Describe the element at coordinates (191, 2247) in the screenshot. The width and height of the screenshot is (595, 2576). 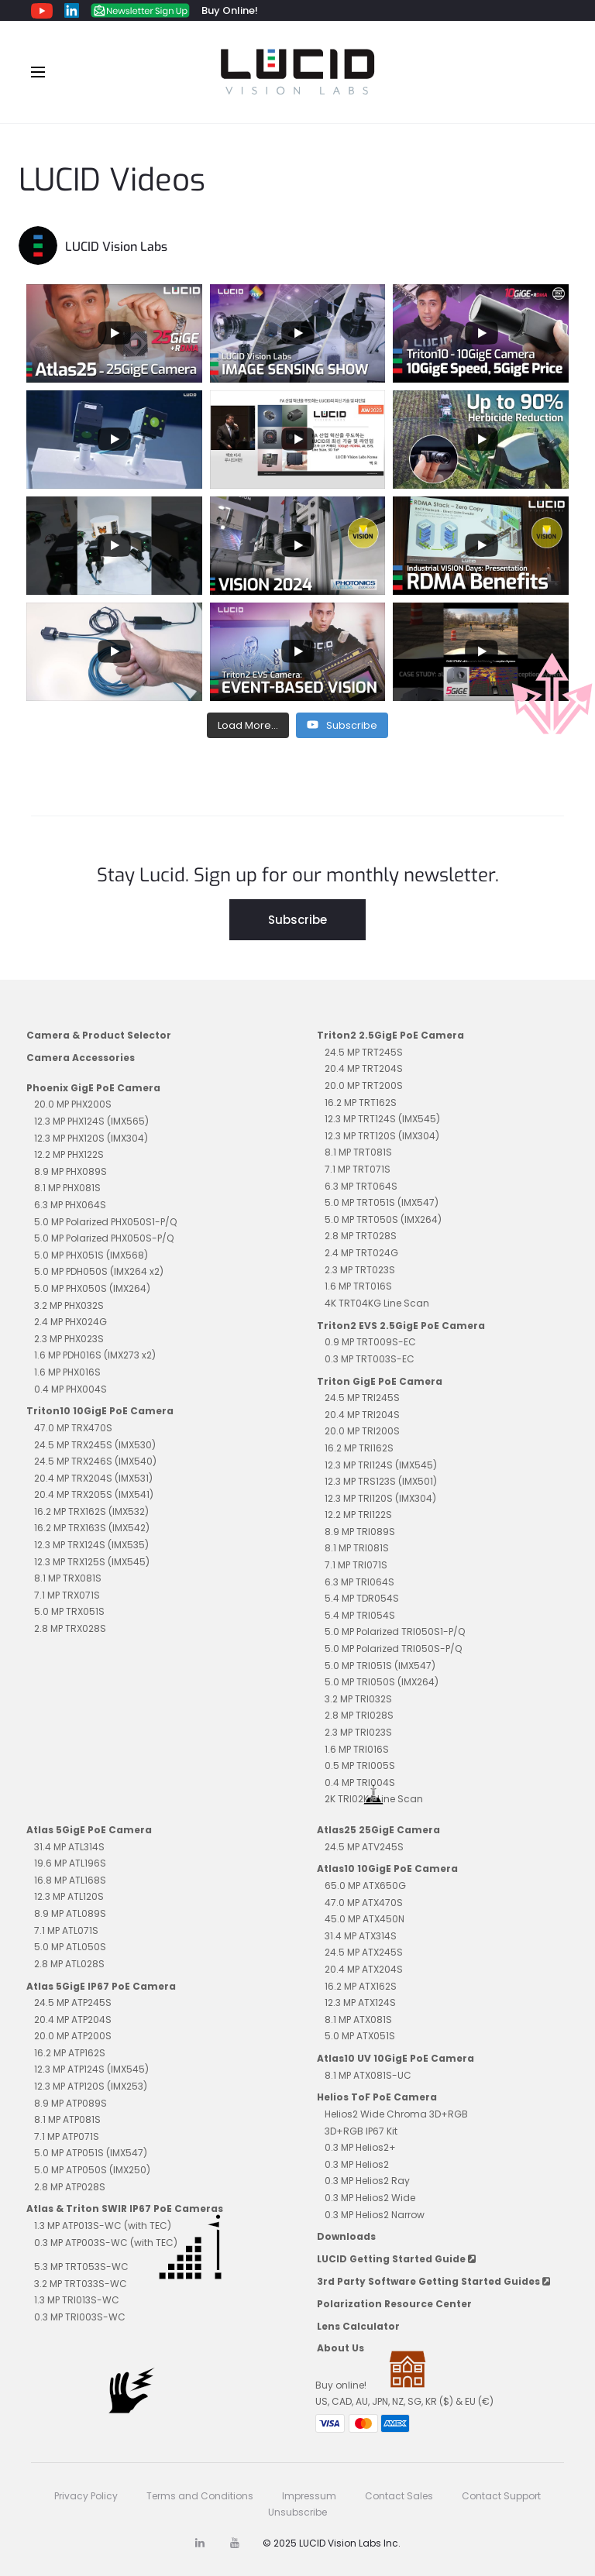
I see `reach the end of a level or stage` at that location.